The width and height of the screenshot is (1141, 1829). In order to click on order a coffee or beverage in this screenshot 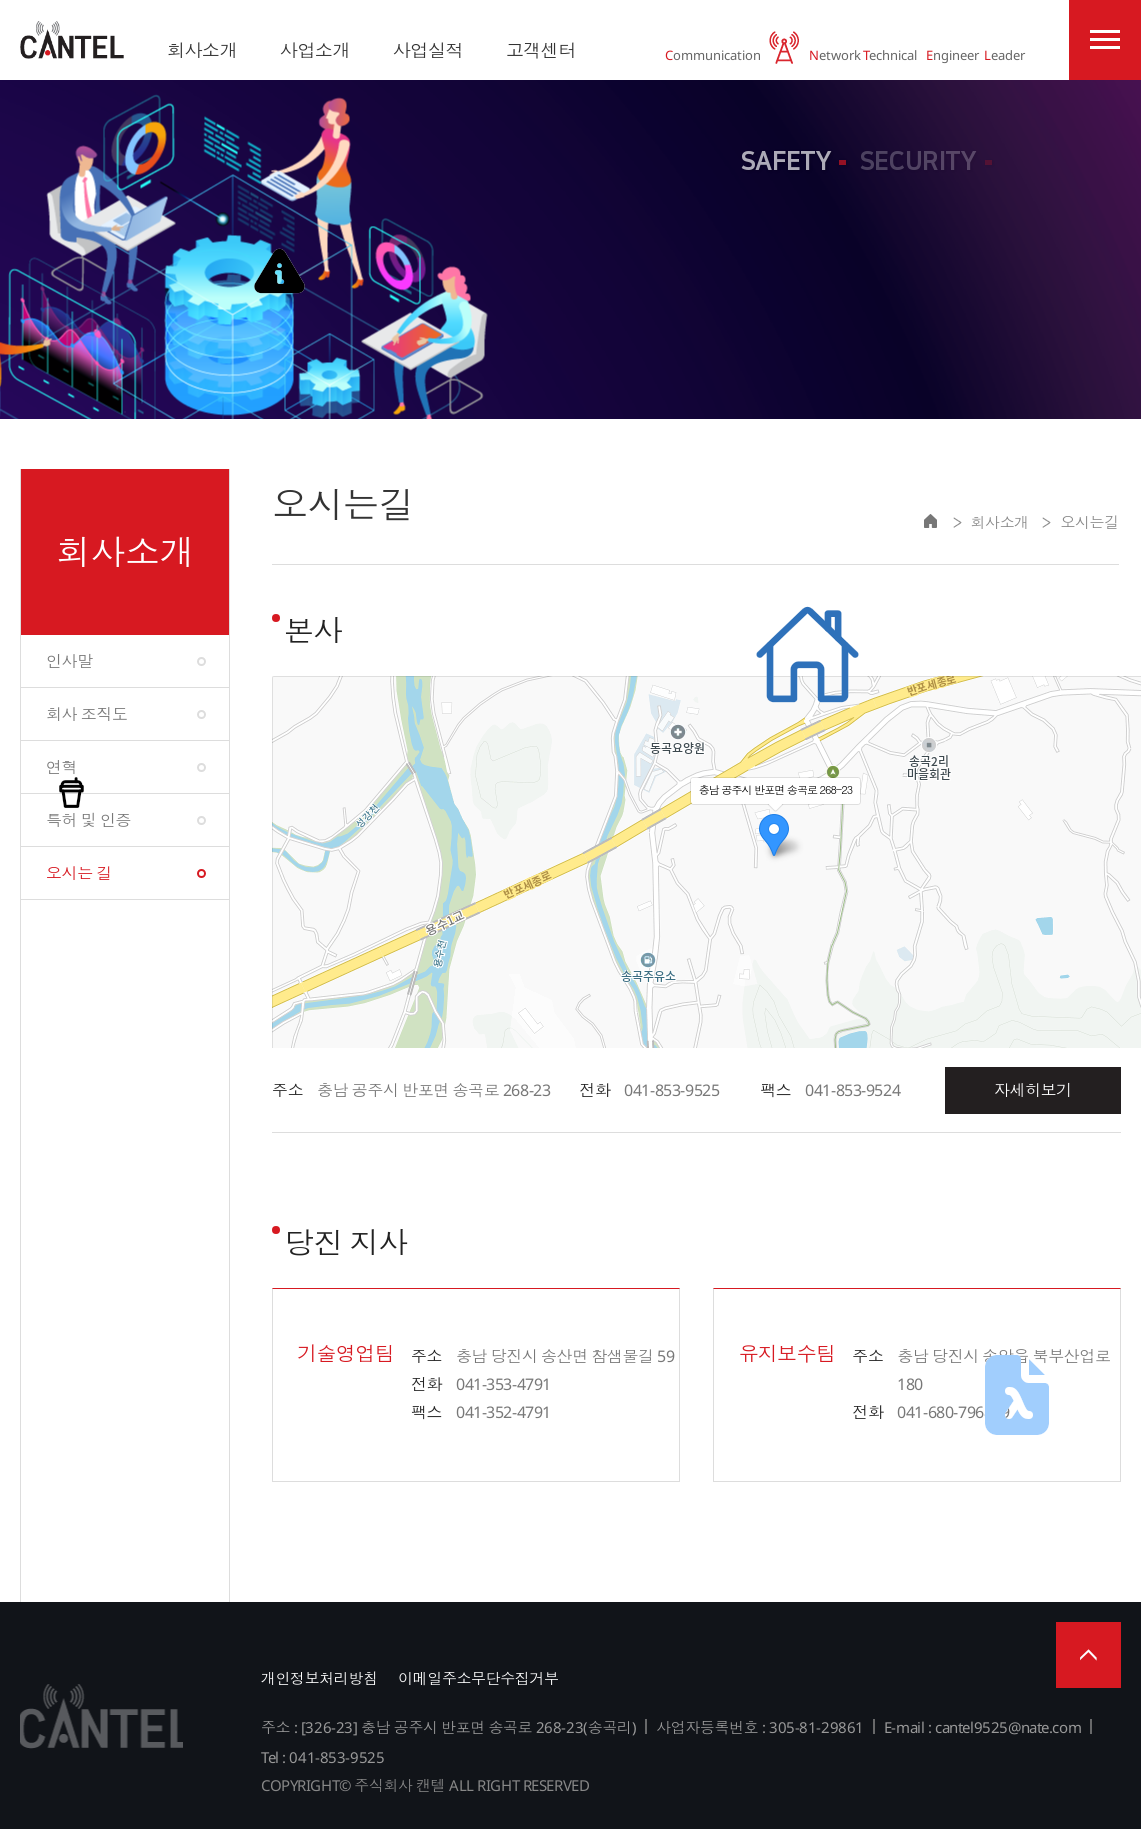, I will do `click(71, 792)`.